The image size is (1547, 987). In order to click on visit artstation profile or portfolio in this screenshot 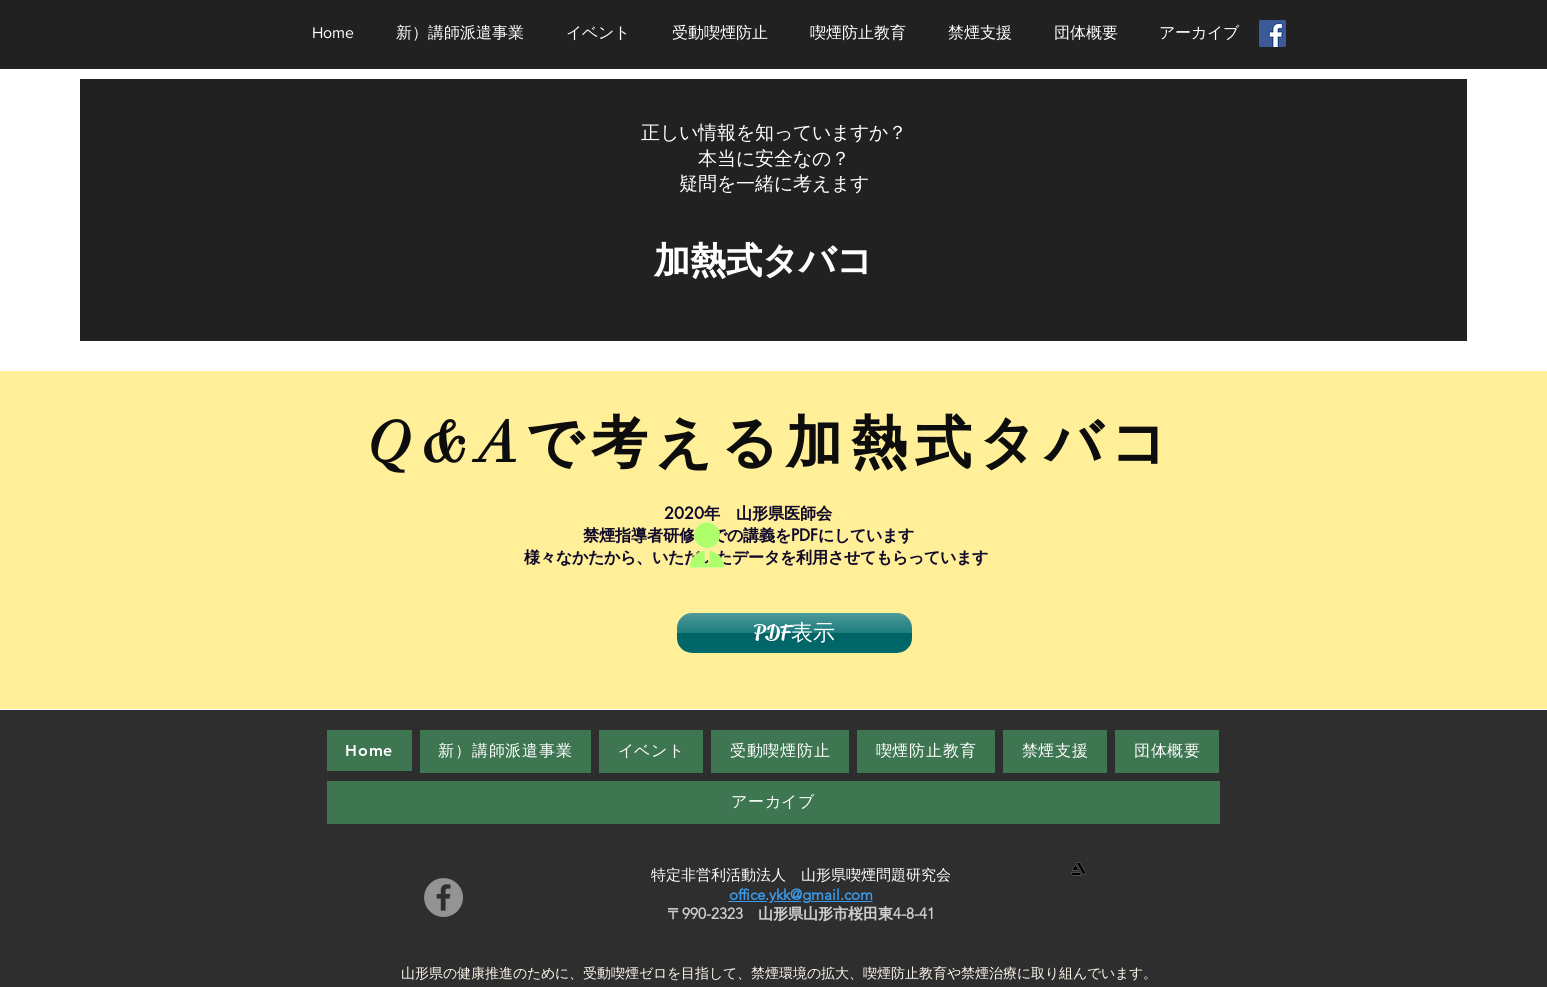, I will do `click(1078, 869)`.